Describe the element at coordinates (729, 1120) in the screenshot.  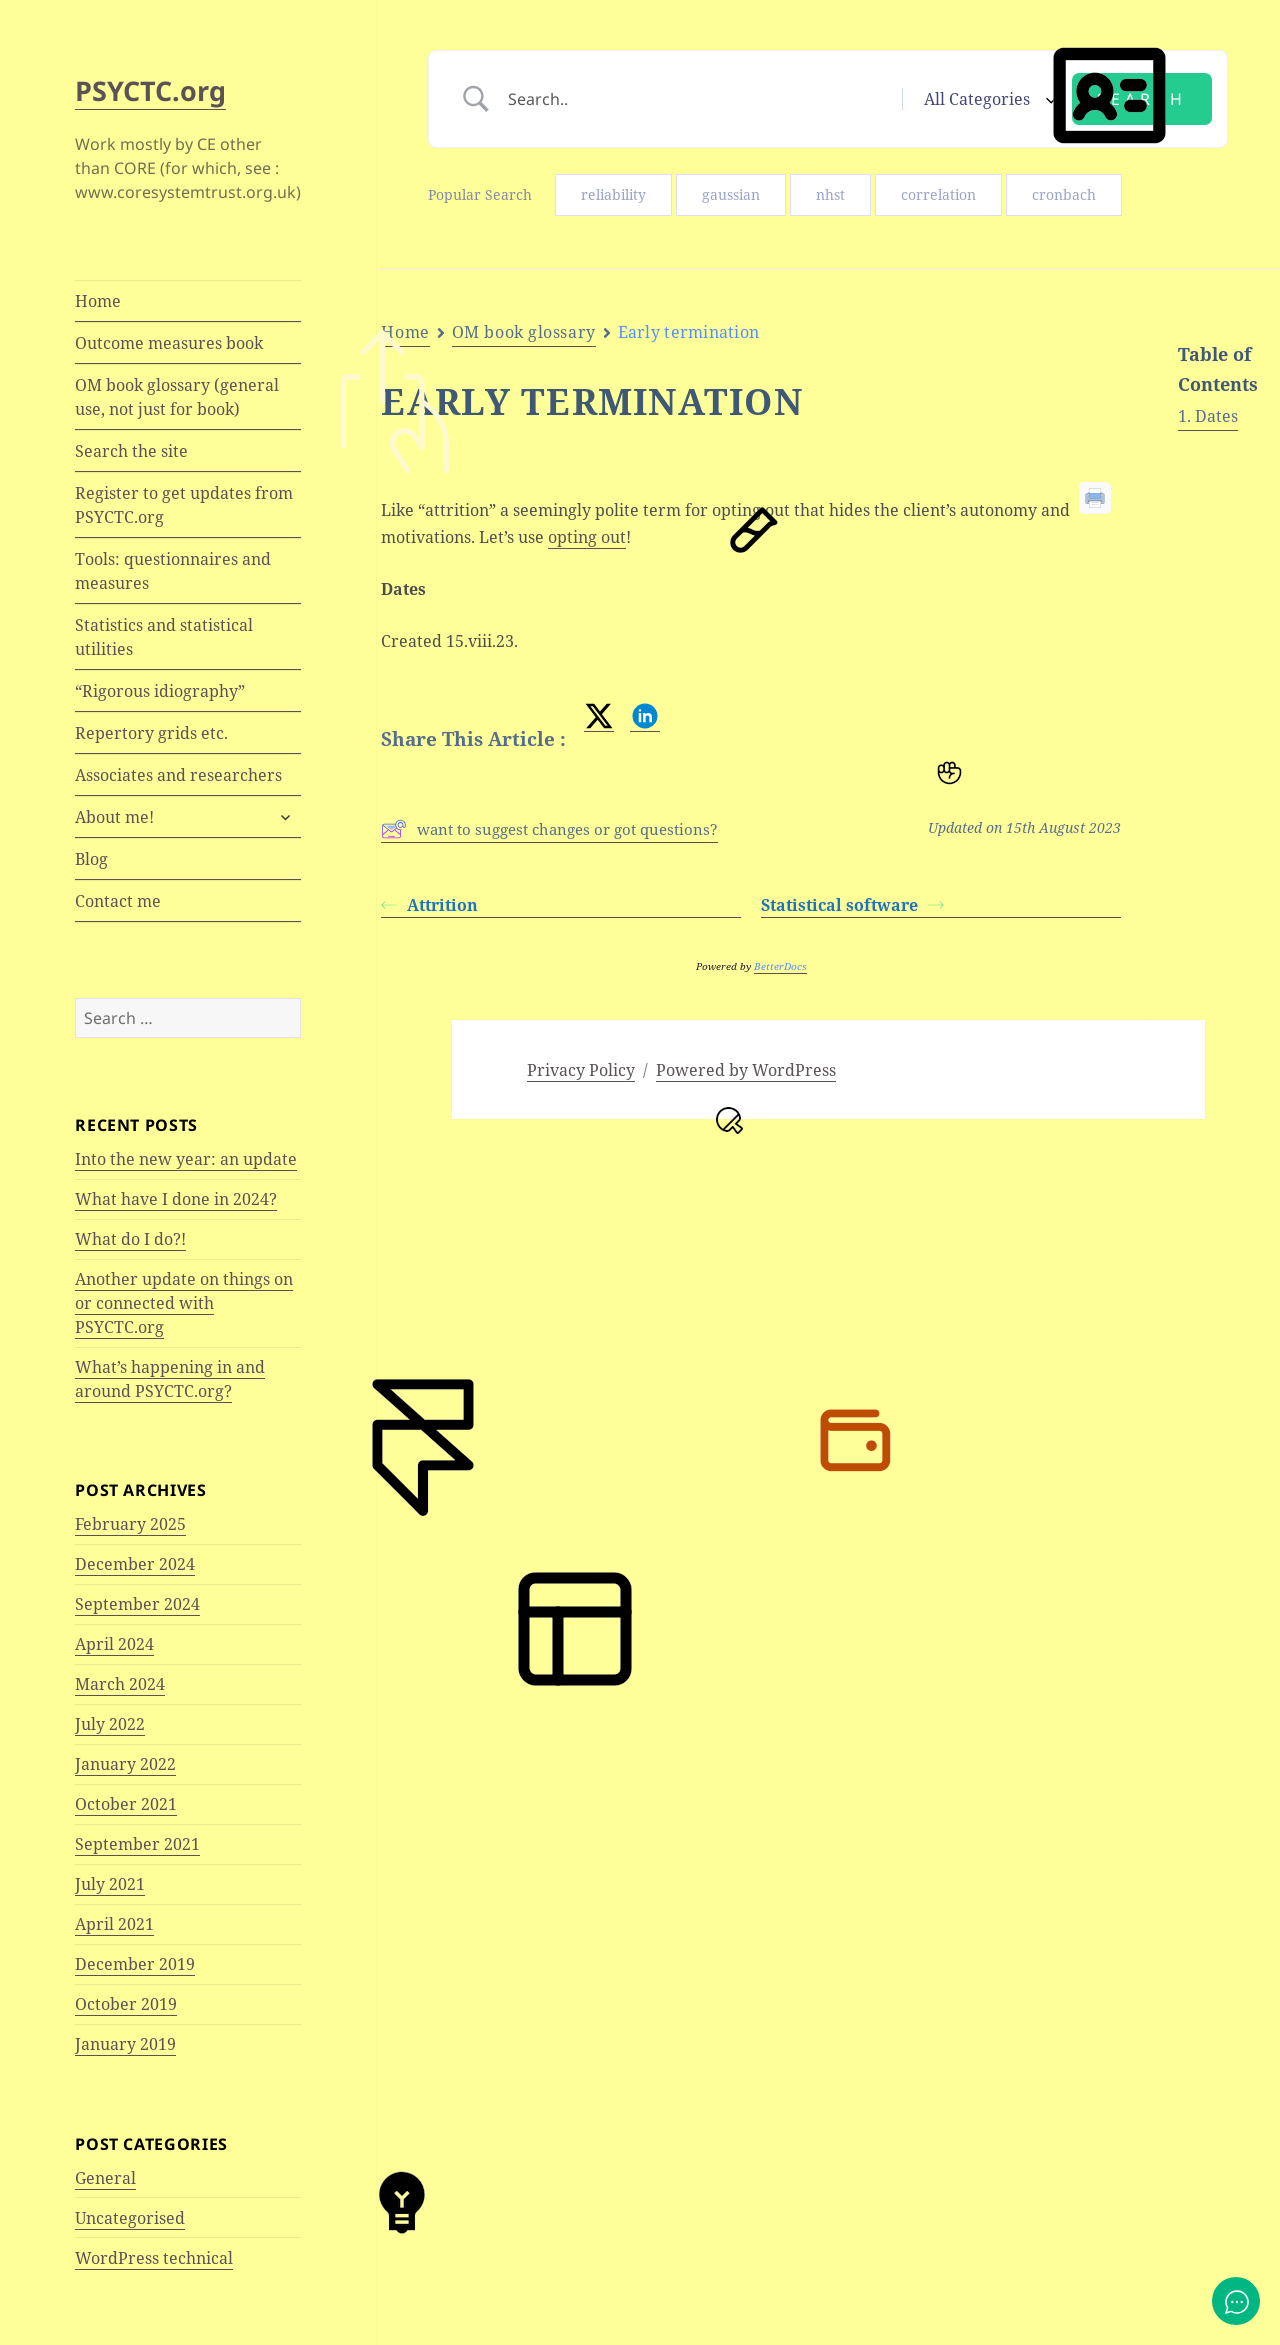
I see `access table tennis or ping pong game` at that location.